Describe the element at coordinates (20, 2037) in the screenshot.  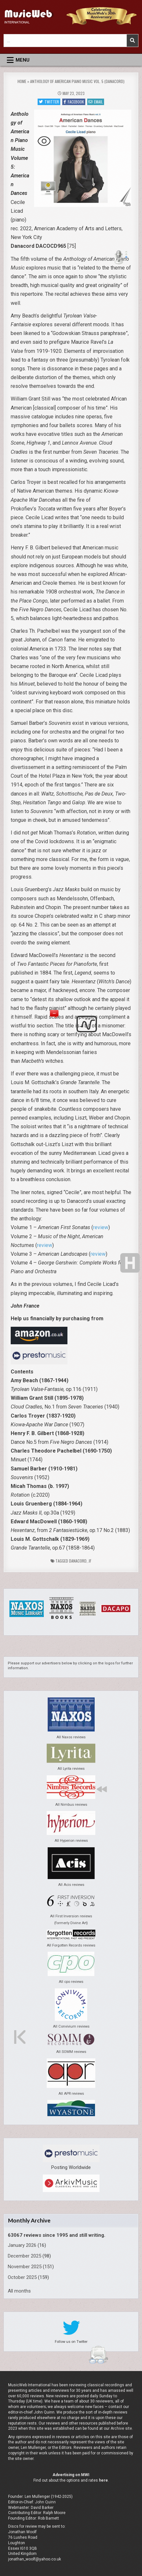
I see `go to the first item in a list or sequence` at that location.